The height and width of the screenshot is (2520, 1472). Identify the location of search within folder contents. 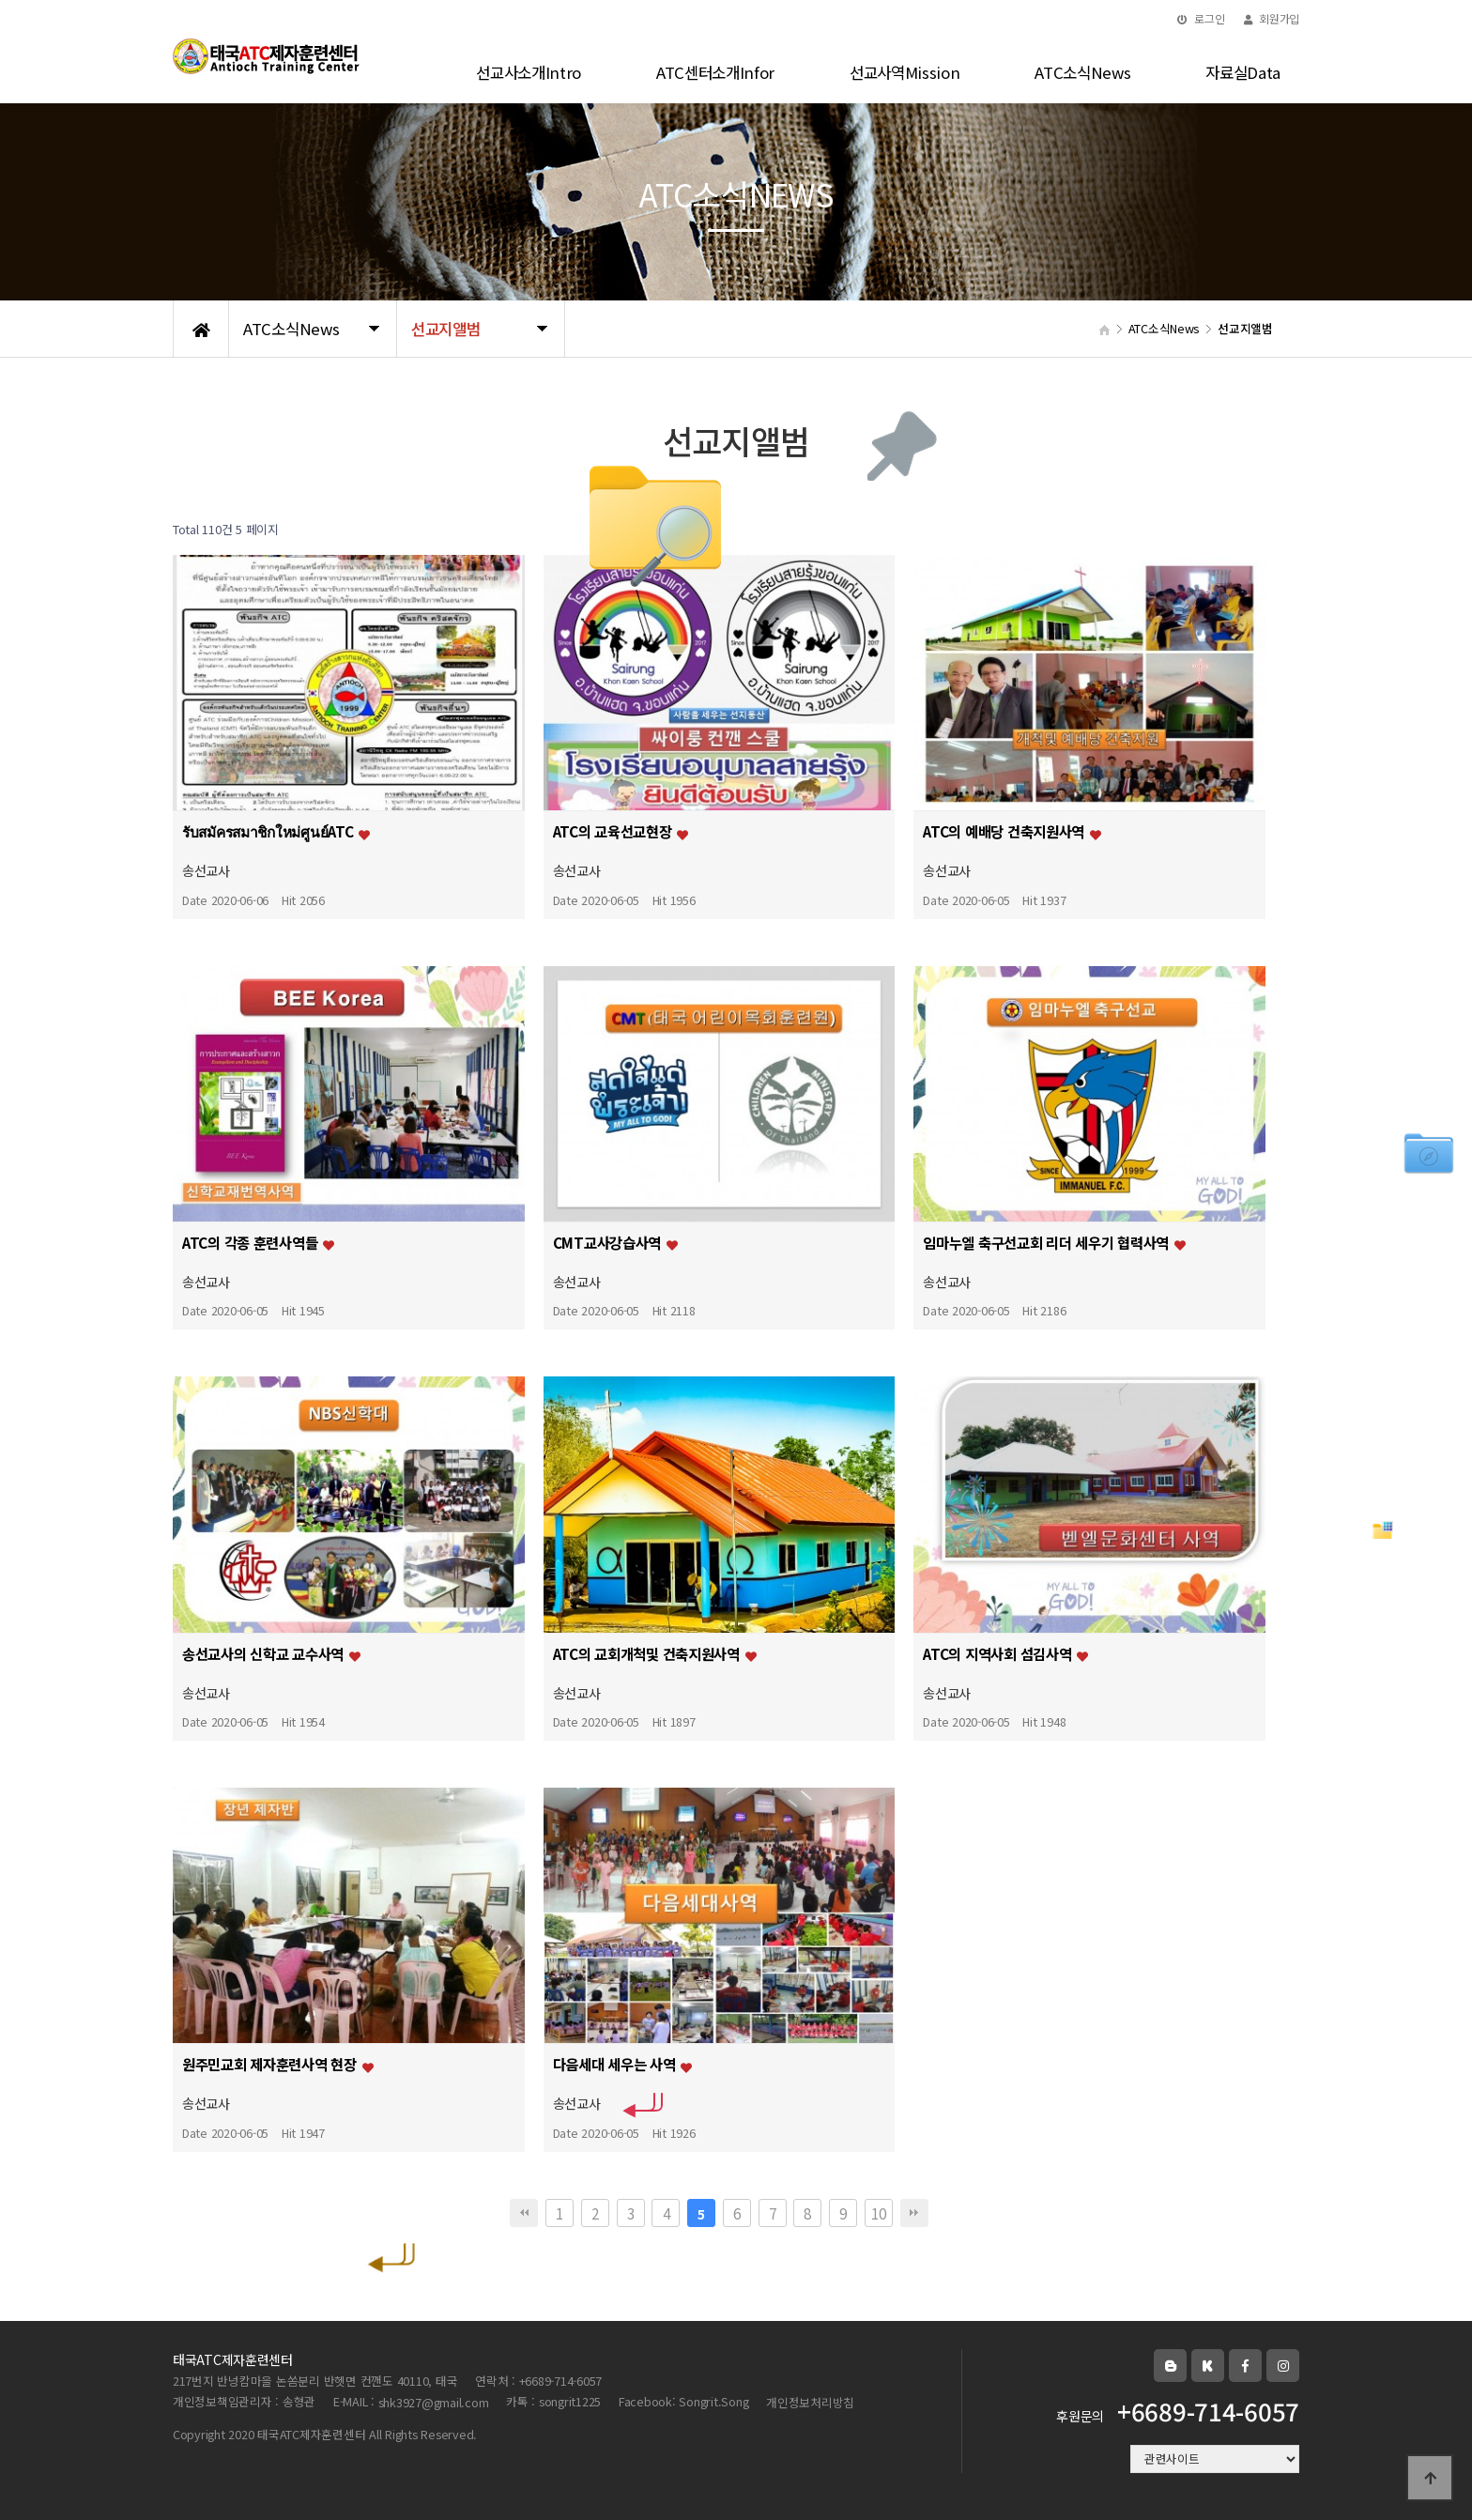
(655, 521).